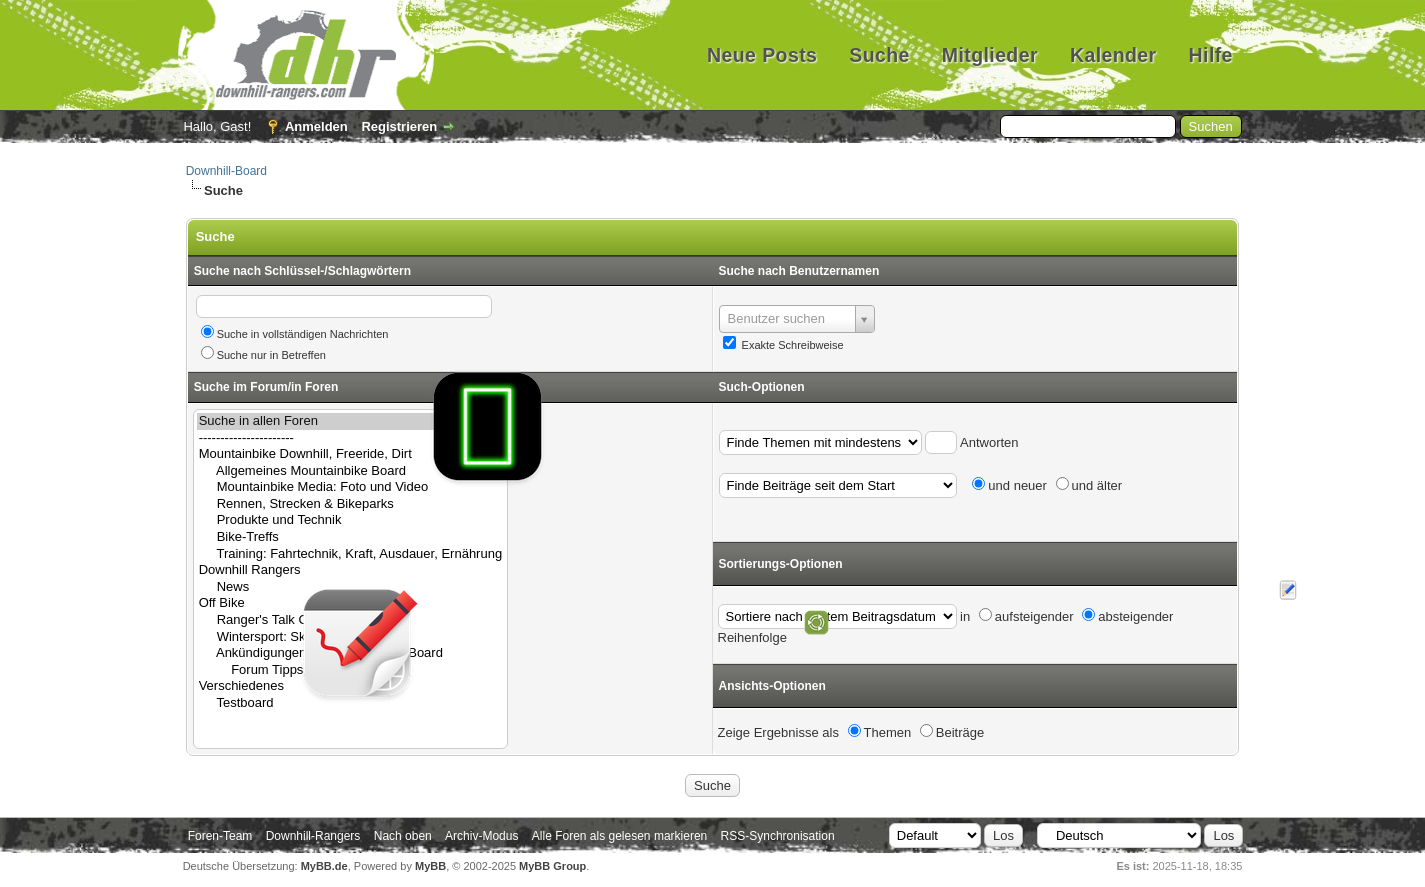 The height and width of the screenshot is (887, 1425). Describe the element at coordinates (1288, 590) in the screenshot. I see `open text editor application` at that location.